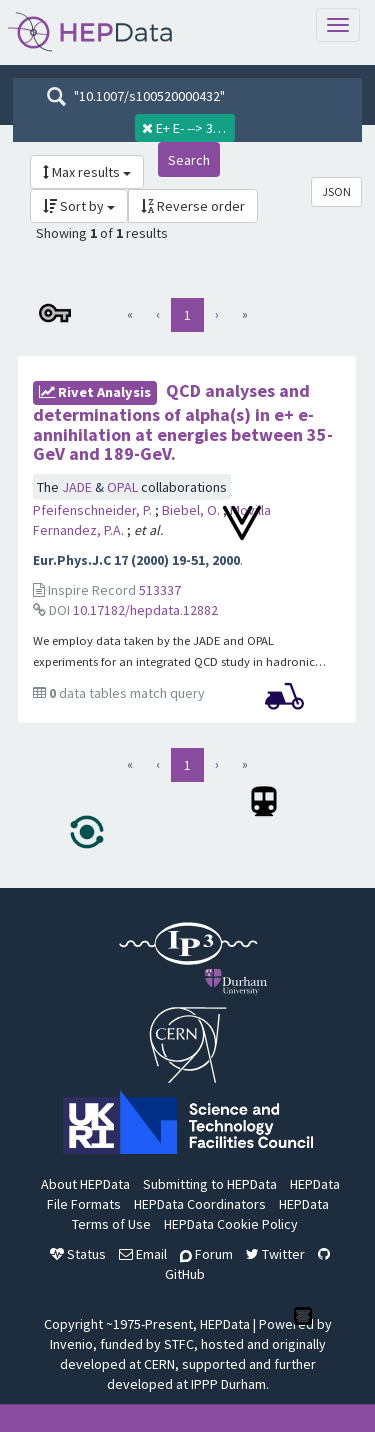  Describe the element at coordinates (87, 832) in the screenshot. I see `analyze or process data` at that location.